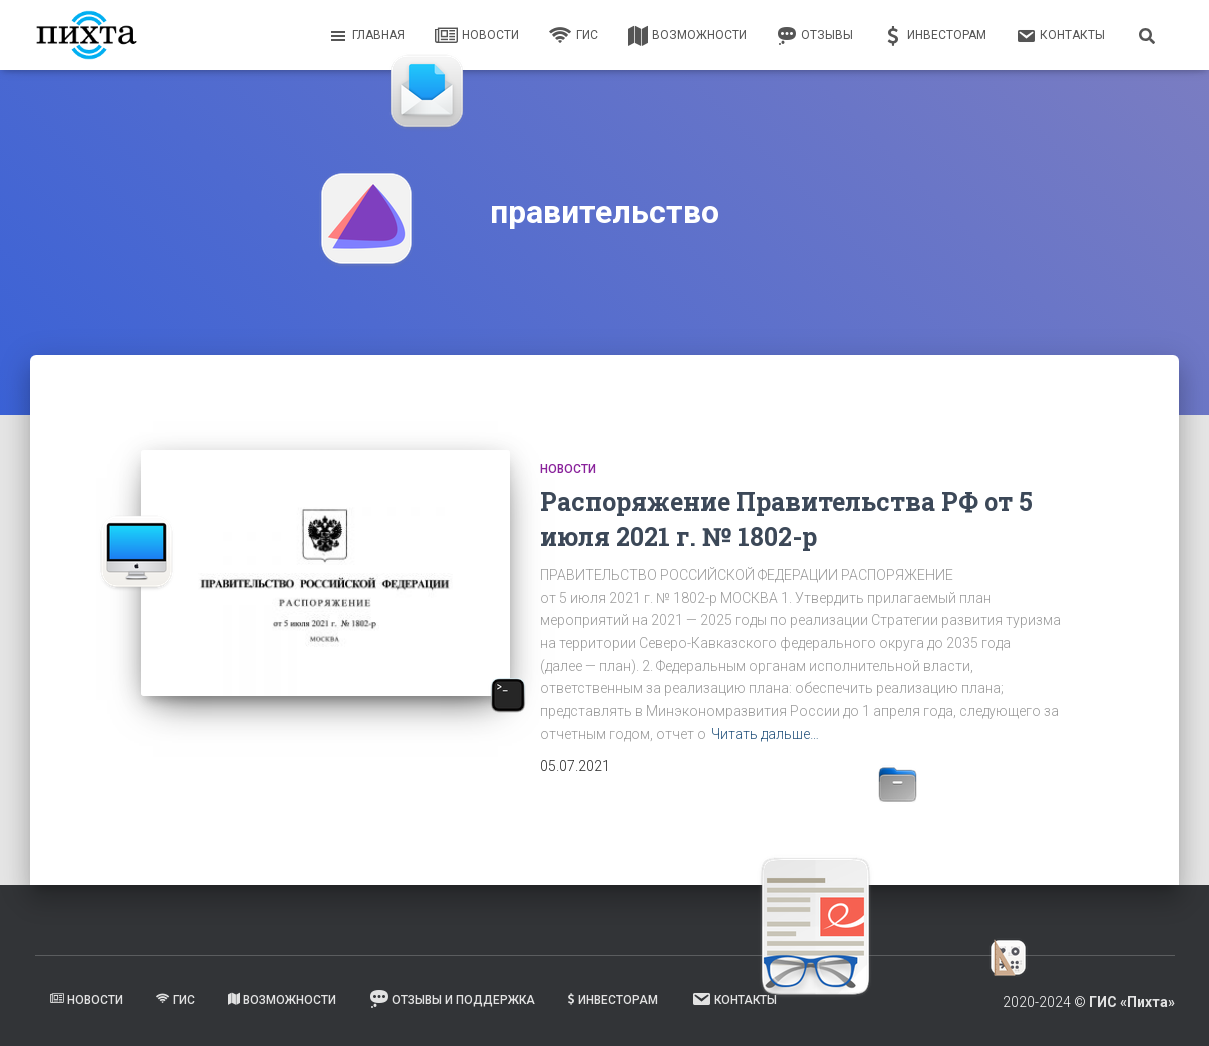 The width and height of the screenshot is (1209, 1046). What do you see at coordinates (427, 91) in the screenshot?
I see `open mailspring email client` at bounding box center [427, 91].